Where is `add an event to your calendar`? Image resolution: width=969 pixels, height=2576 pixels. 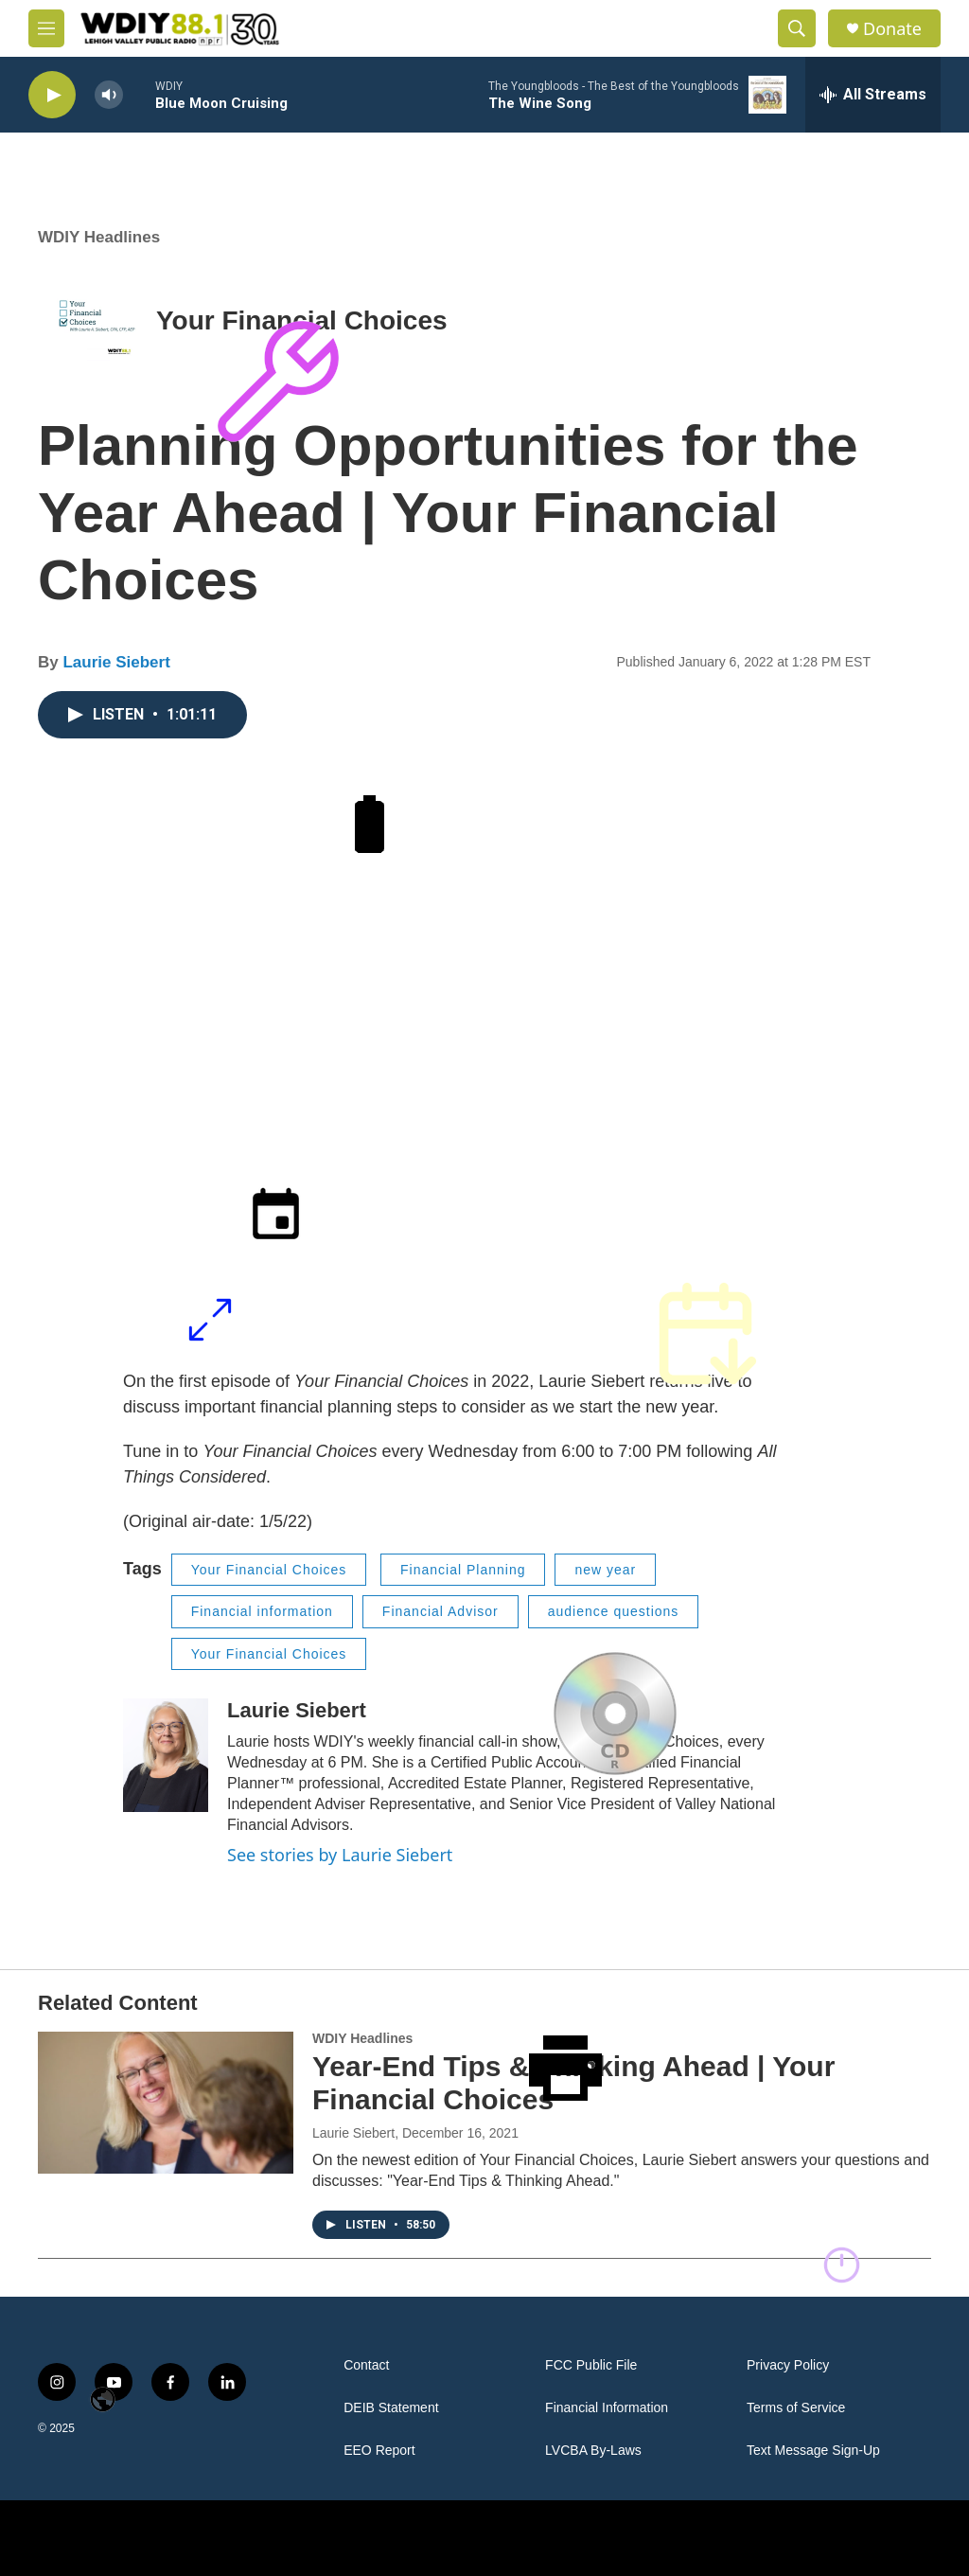
add an event to your calendar is located at coordinates (275, 1216).